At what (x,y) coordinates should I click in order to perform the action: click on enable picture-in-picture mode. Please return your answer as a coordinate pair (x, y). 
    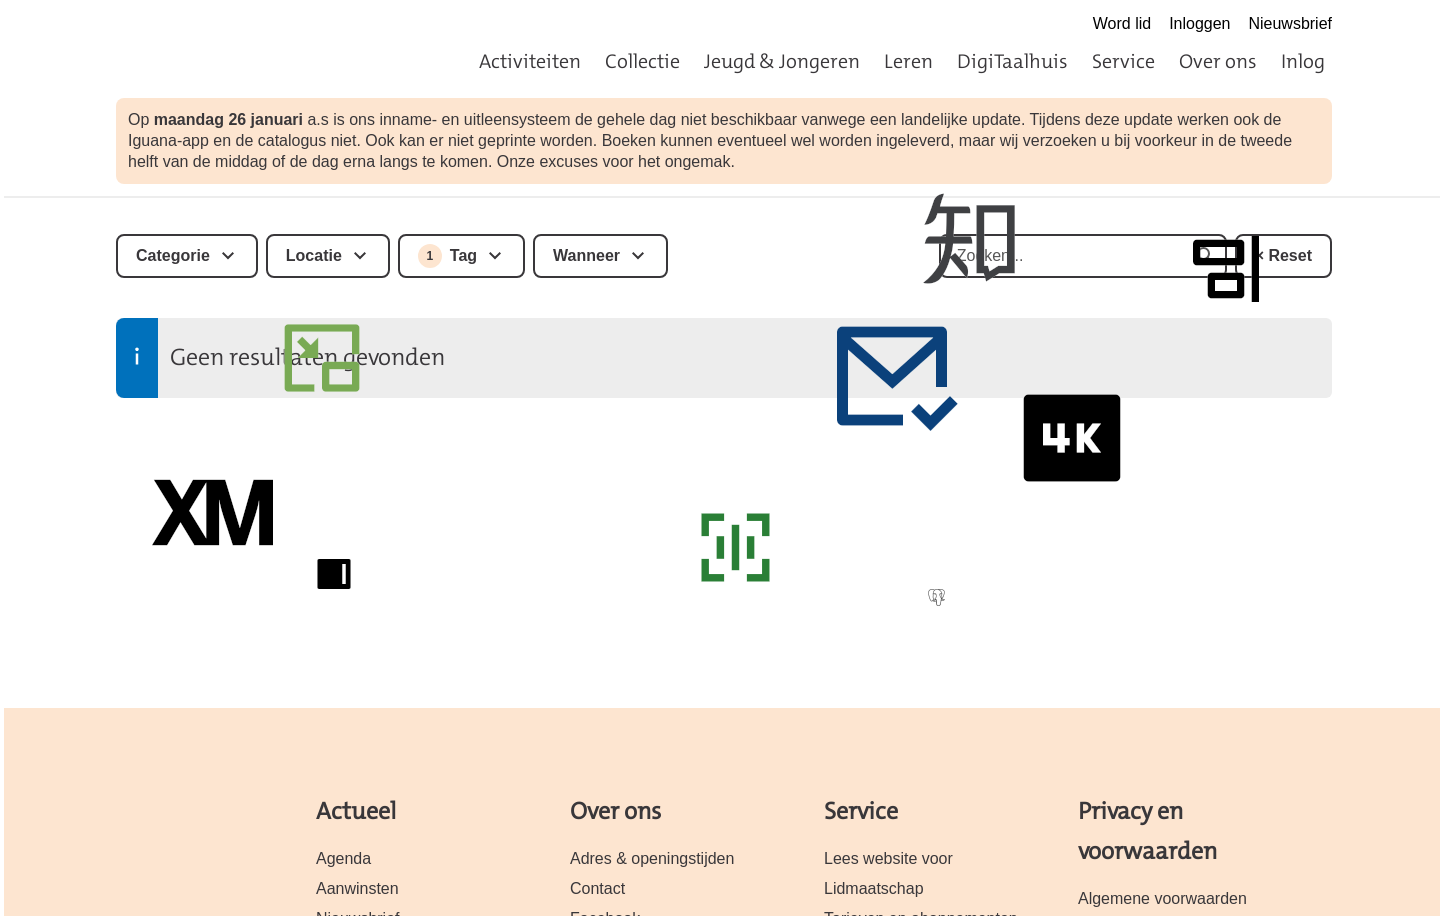
    Looking at the image, I should click on (322, 358).